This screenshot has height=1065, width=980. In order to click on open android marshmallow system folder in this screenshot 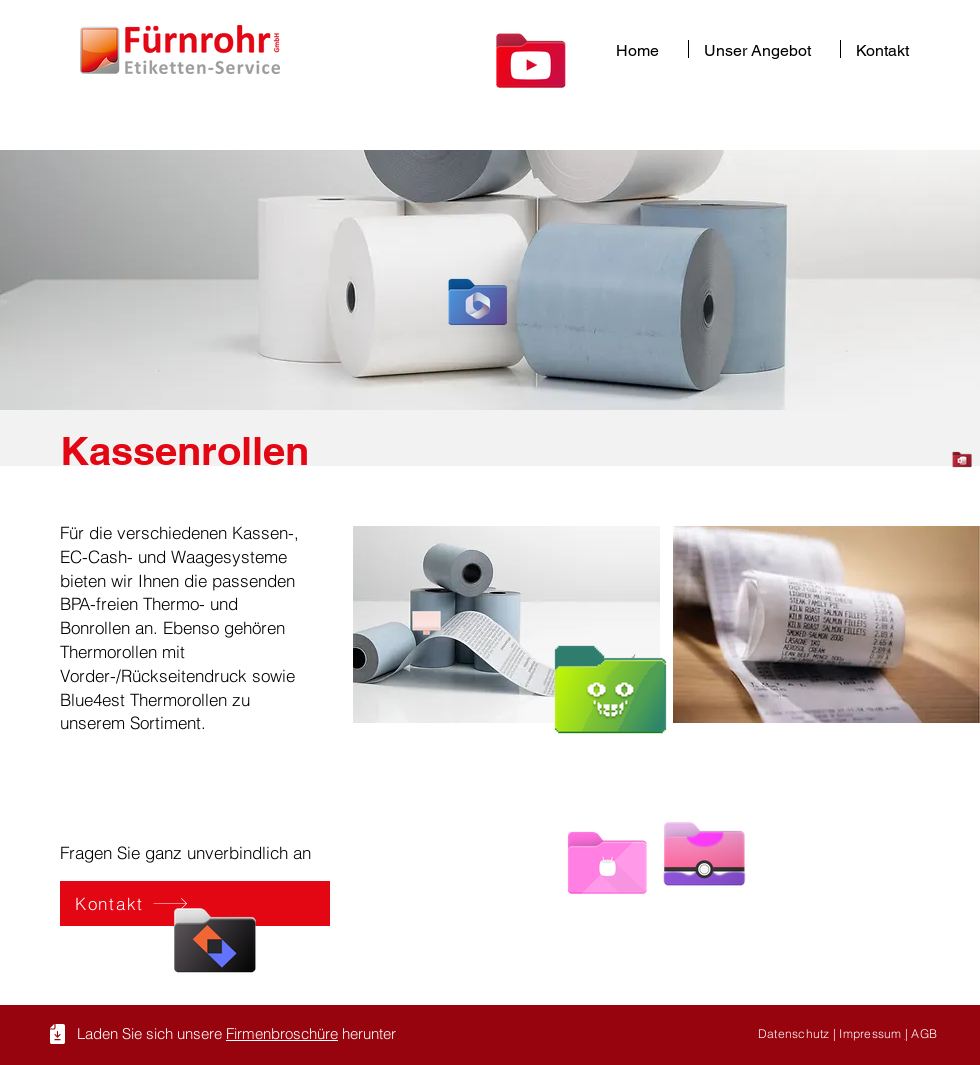, I will do `click(607, 865)`.